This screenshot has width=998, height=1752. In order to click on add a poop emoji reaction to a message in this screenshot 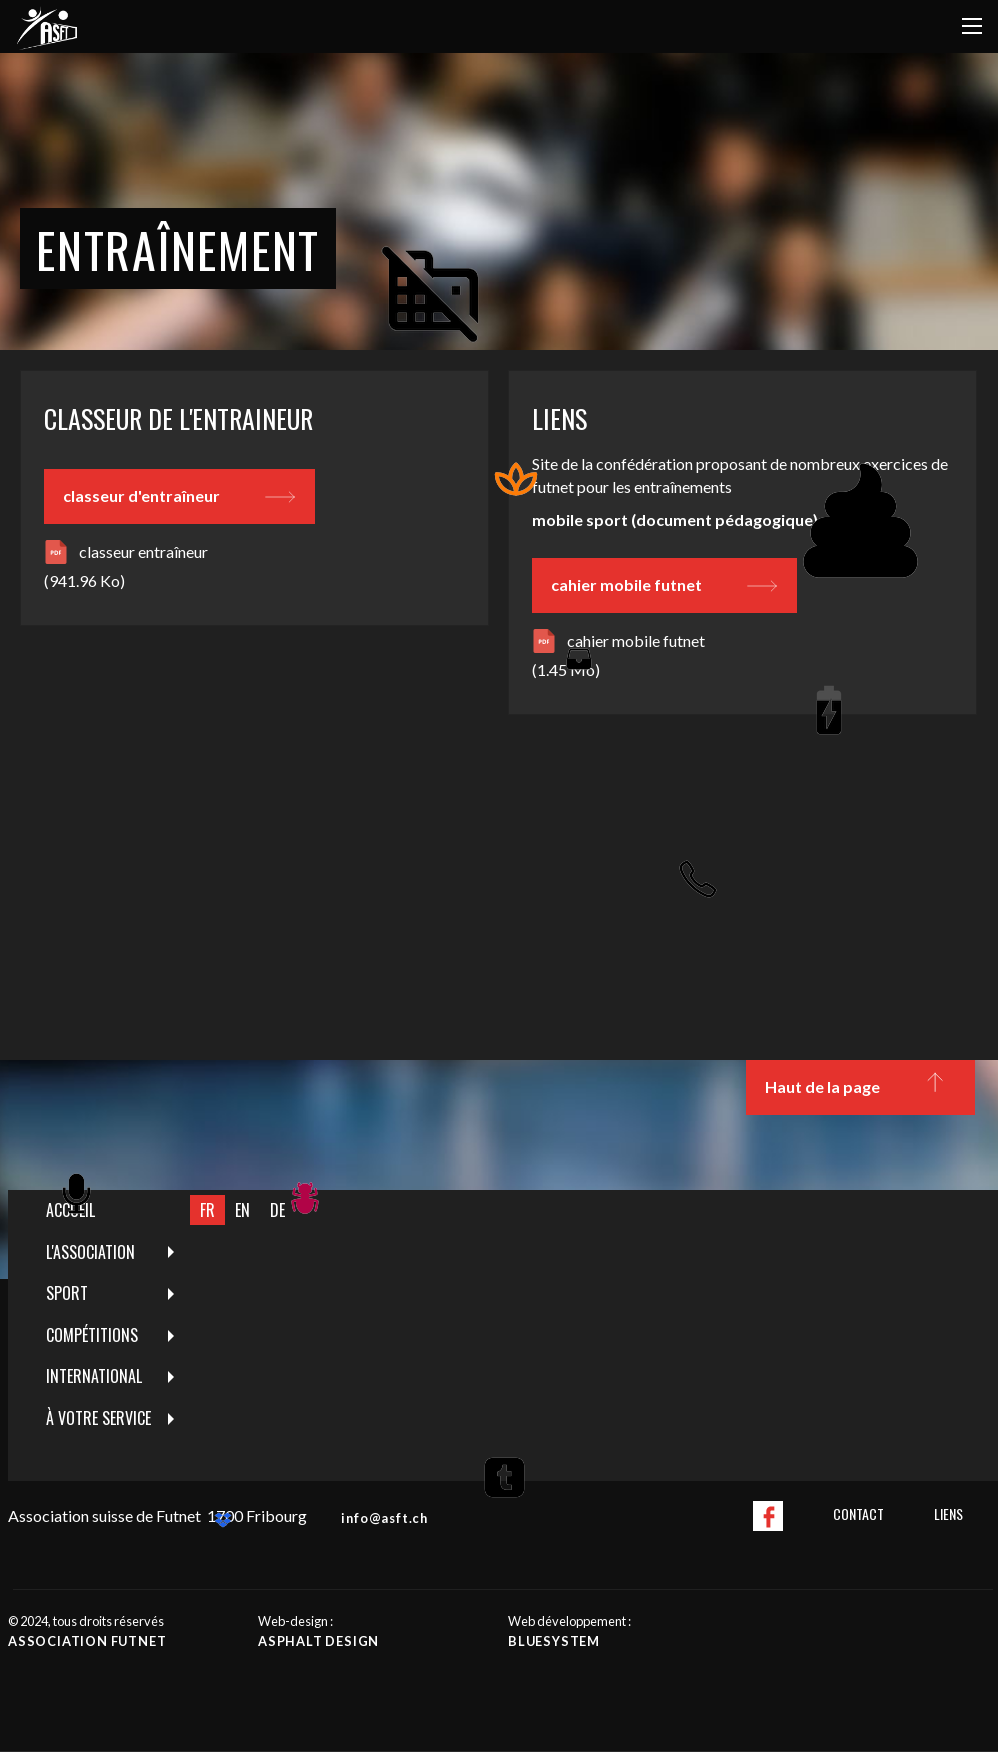, I will do `click(860, 520)`.